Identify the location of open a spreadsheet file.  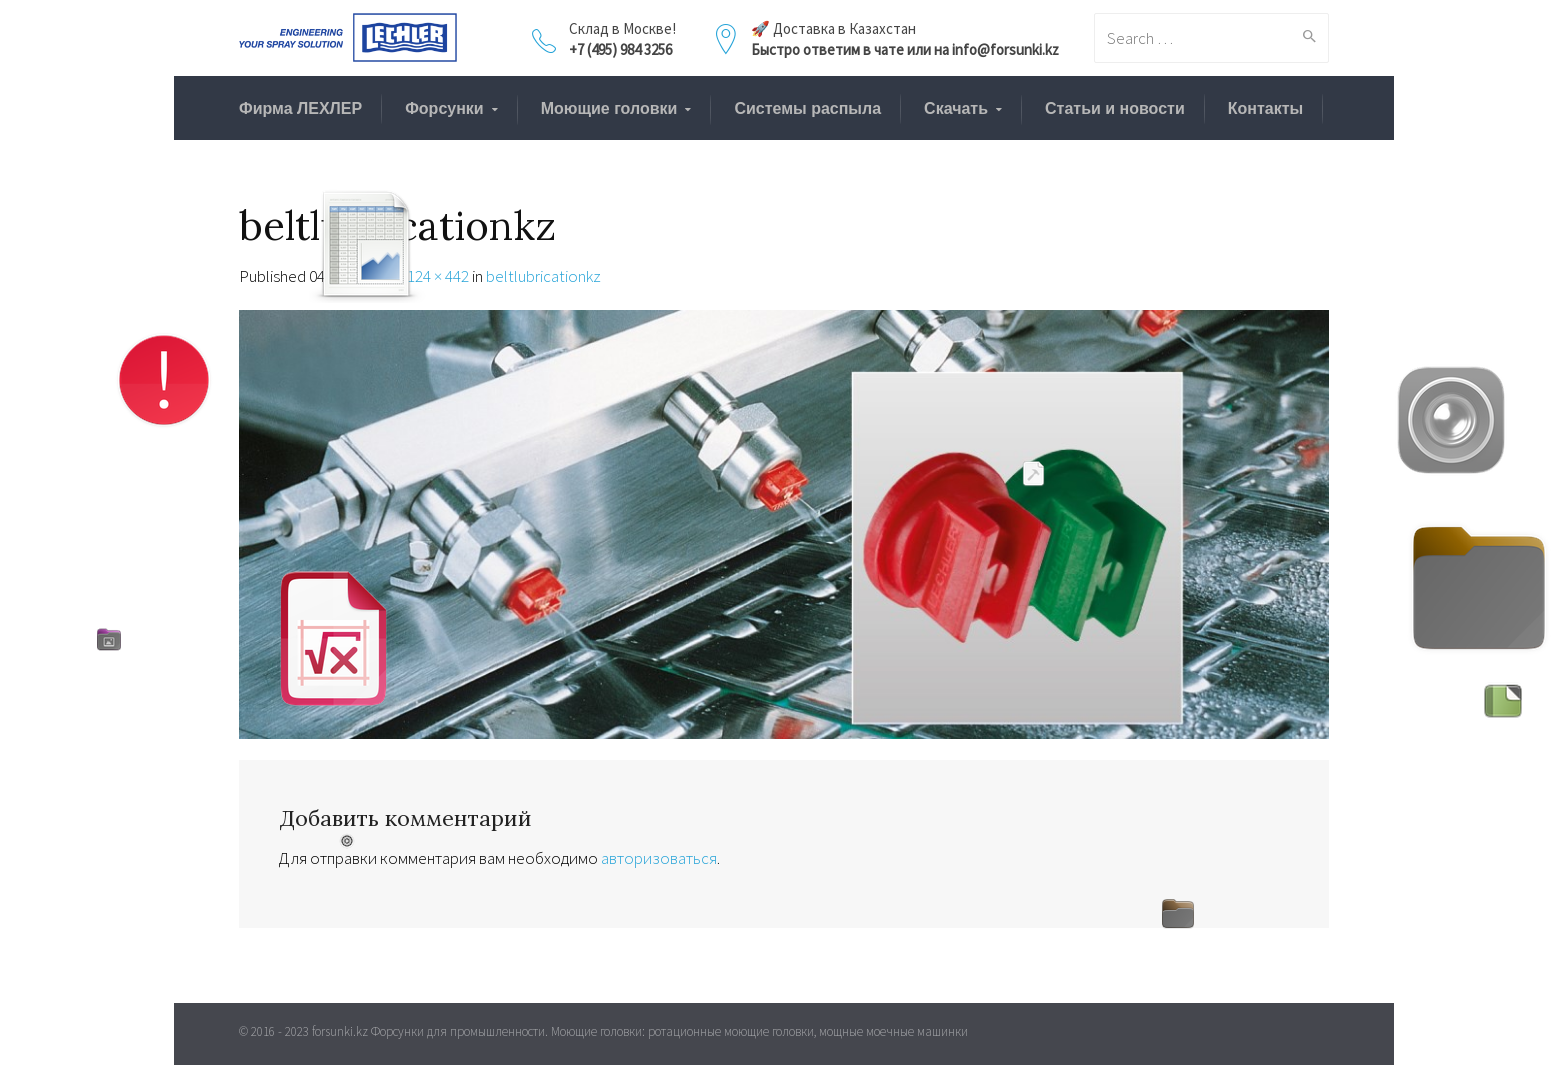
(368, 244).